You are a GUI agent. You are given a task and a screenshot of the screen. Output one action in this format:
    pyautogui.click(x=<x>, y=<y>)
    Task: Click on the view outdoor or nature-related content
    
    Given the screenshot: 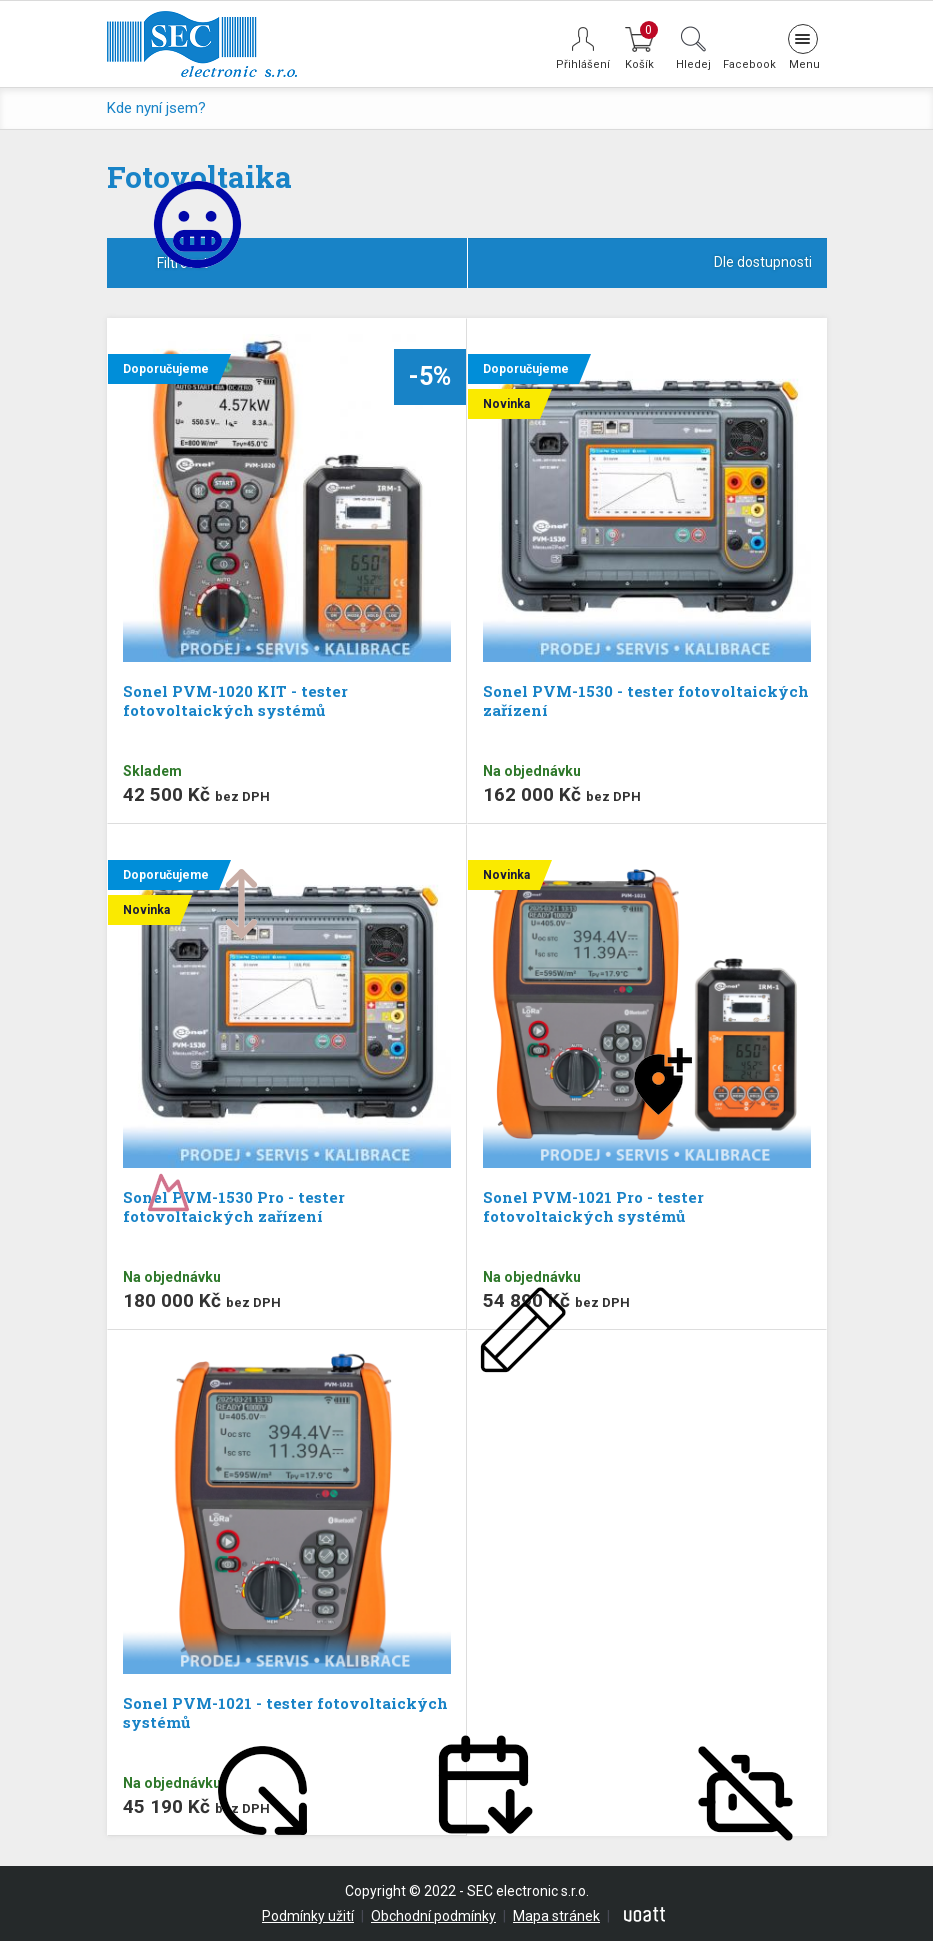 What is the action you would take?
    pyautogui.click(x=168, y=1192)
    